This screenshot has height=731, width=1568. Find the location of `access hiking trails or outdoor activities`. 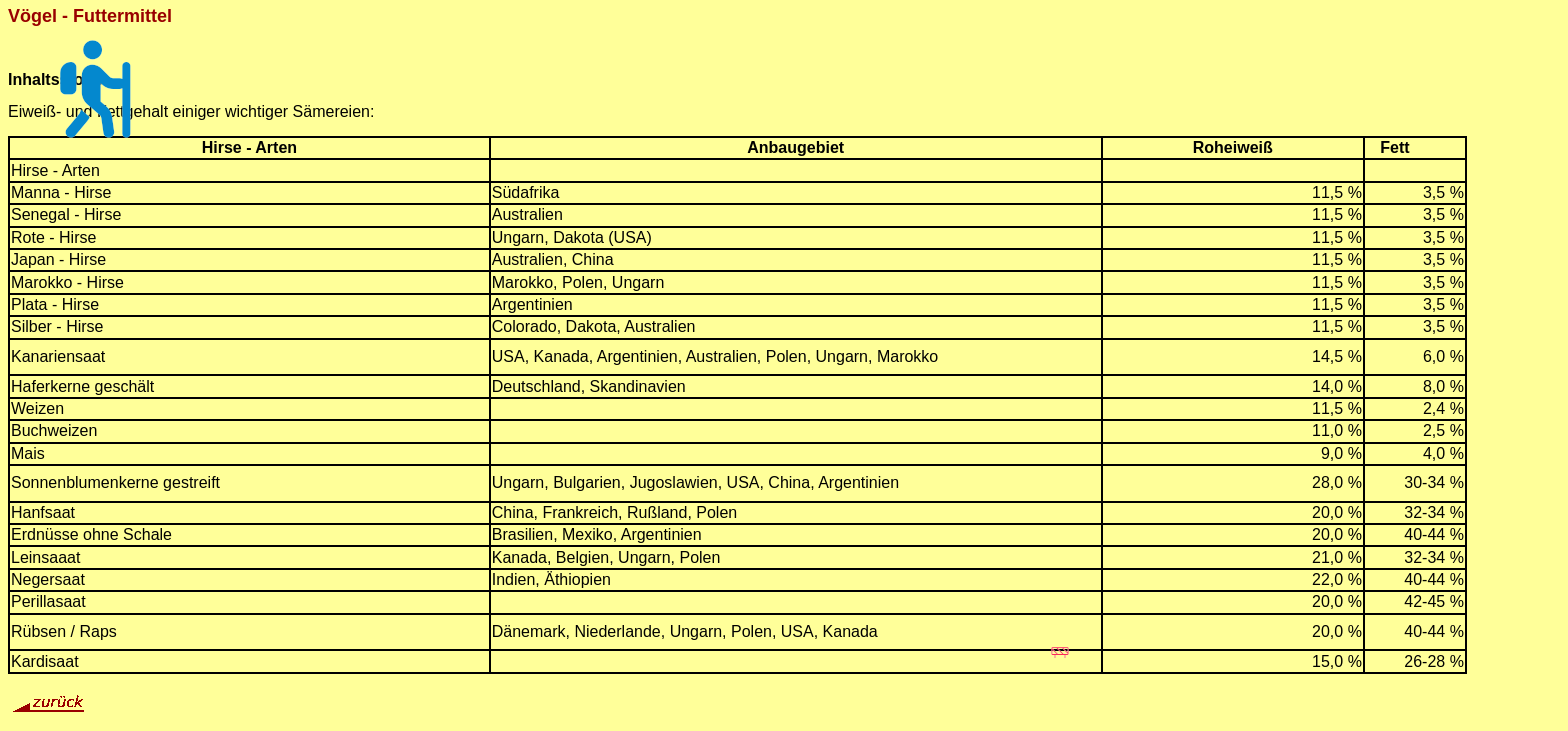

access hiking trails or outdoor activities is located at coordinates (98, 89).